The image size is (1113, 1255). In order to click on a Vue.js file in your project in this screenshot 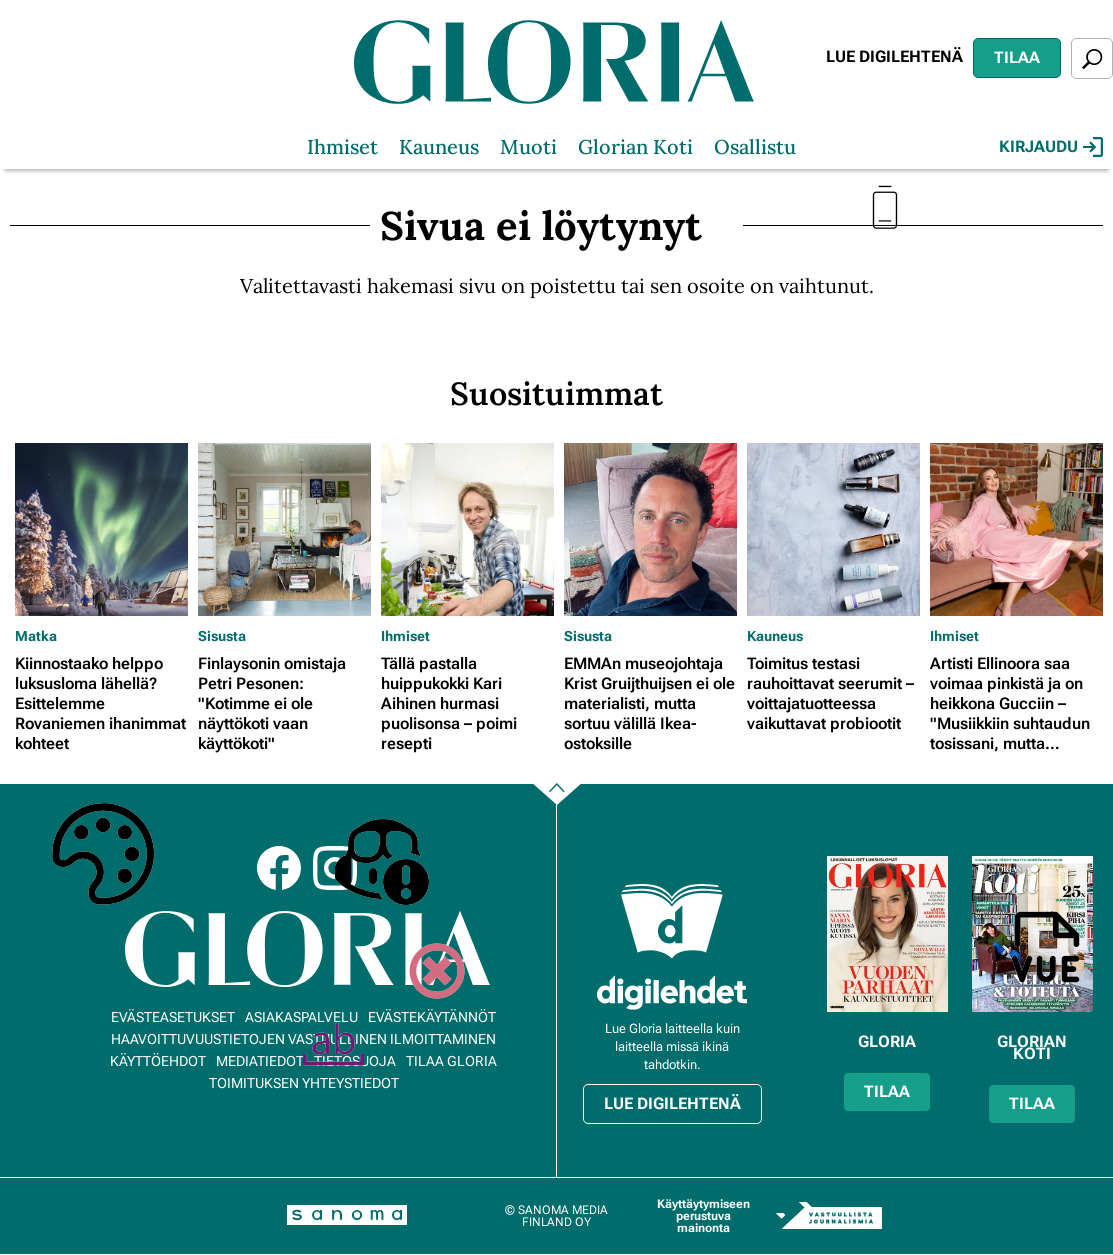, I will do `click(1047, 950)`.